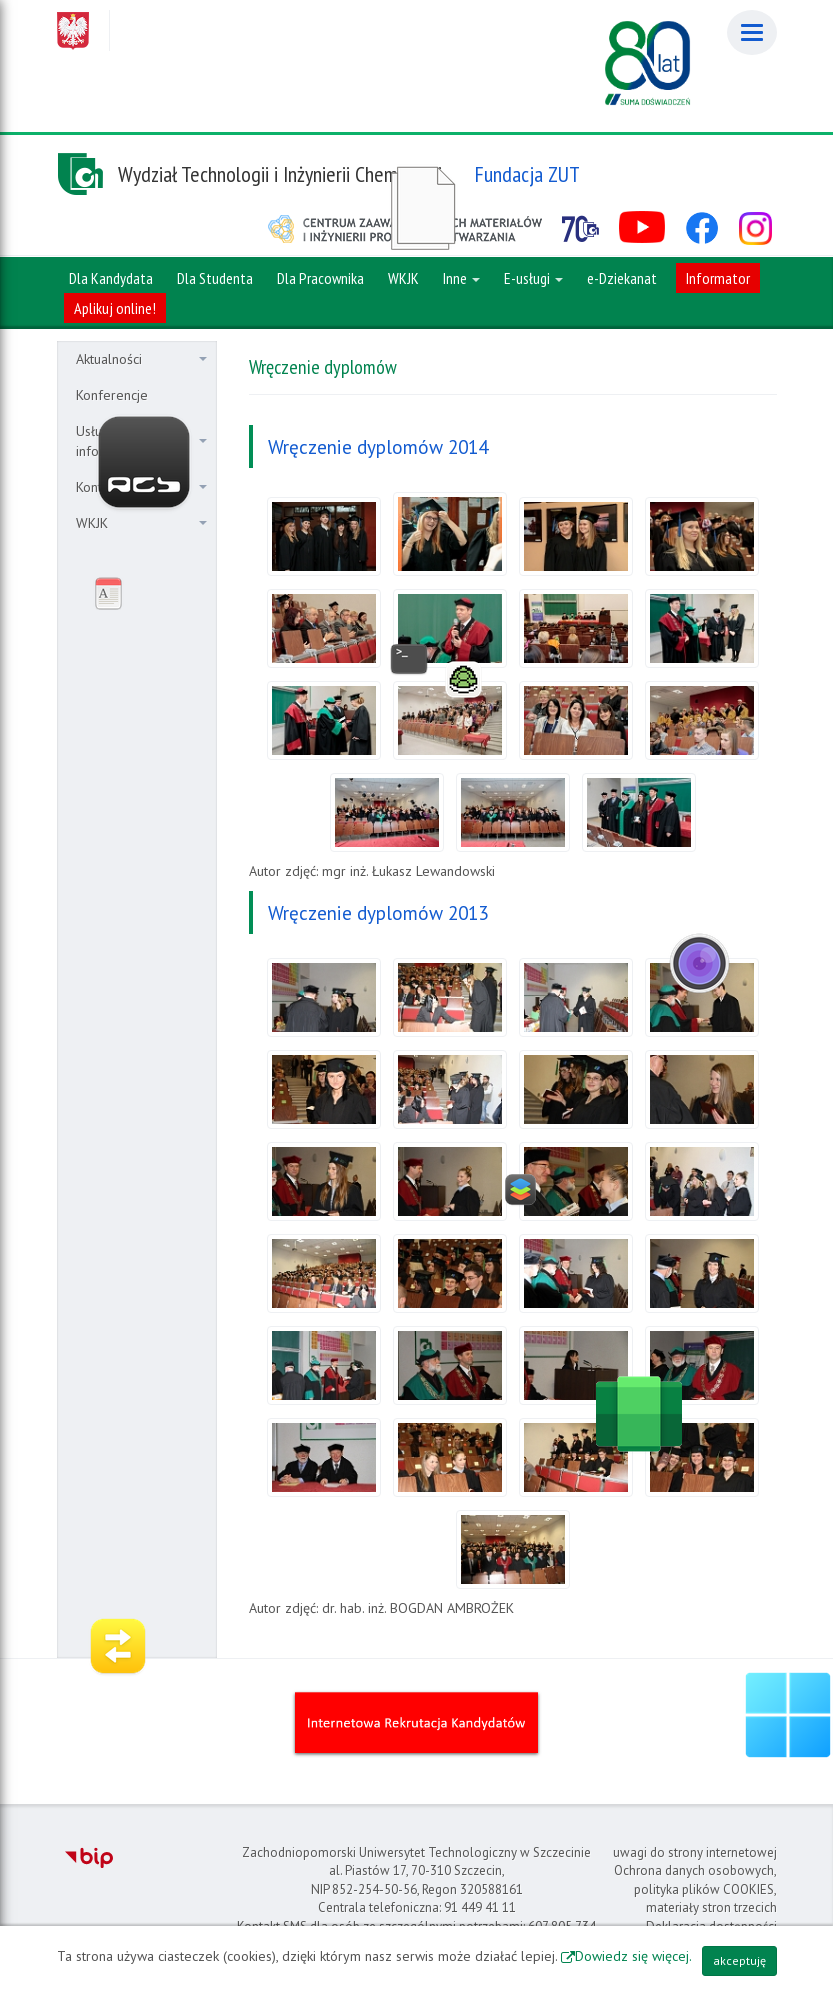 Image resolution: width=833 pixels, height=1996 pixels. I want to click on open ebook reader application, so click(108, 593).